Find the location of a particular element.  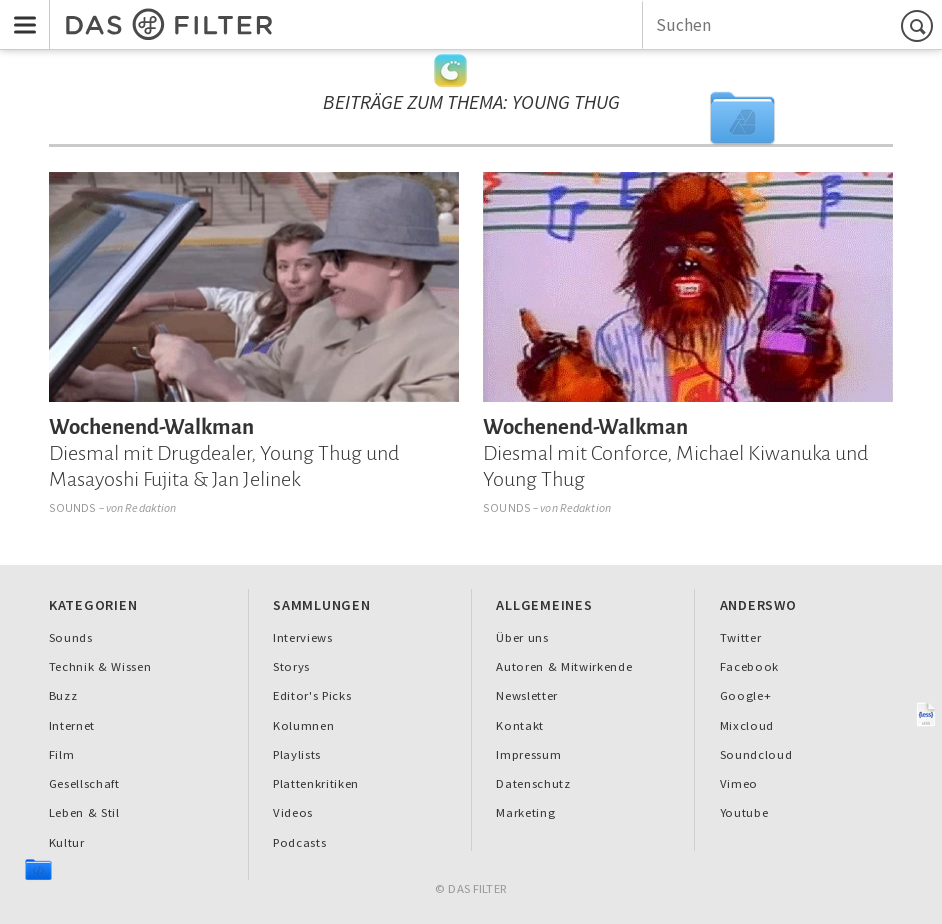

open folder containing code or development files is located at coordinates (38, 869).